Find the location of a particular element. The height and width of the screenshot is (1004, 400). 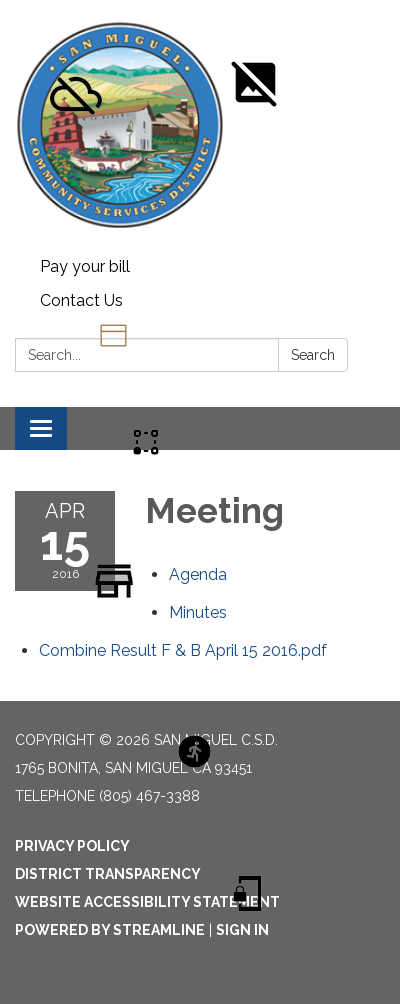

image failed to load is located at coordinates (255, 82).